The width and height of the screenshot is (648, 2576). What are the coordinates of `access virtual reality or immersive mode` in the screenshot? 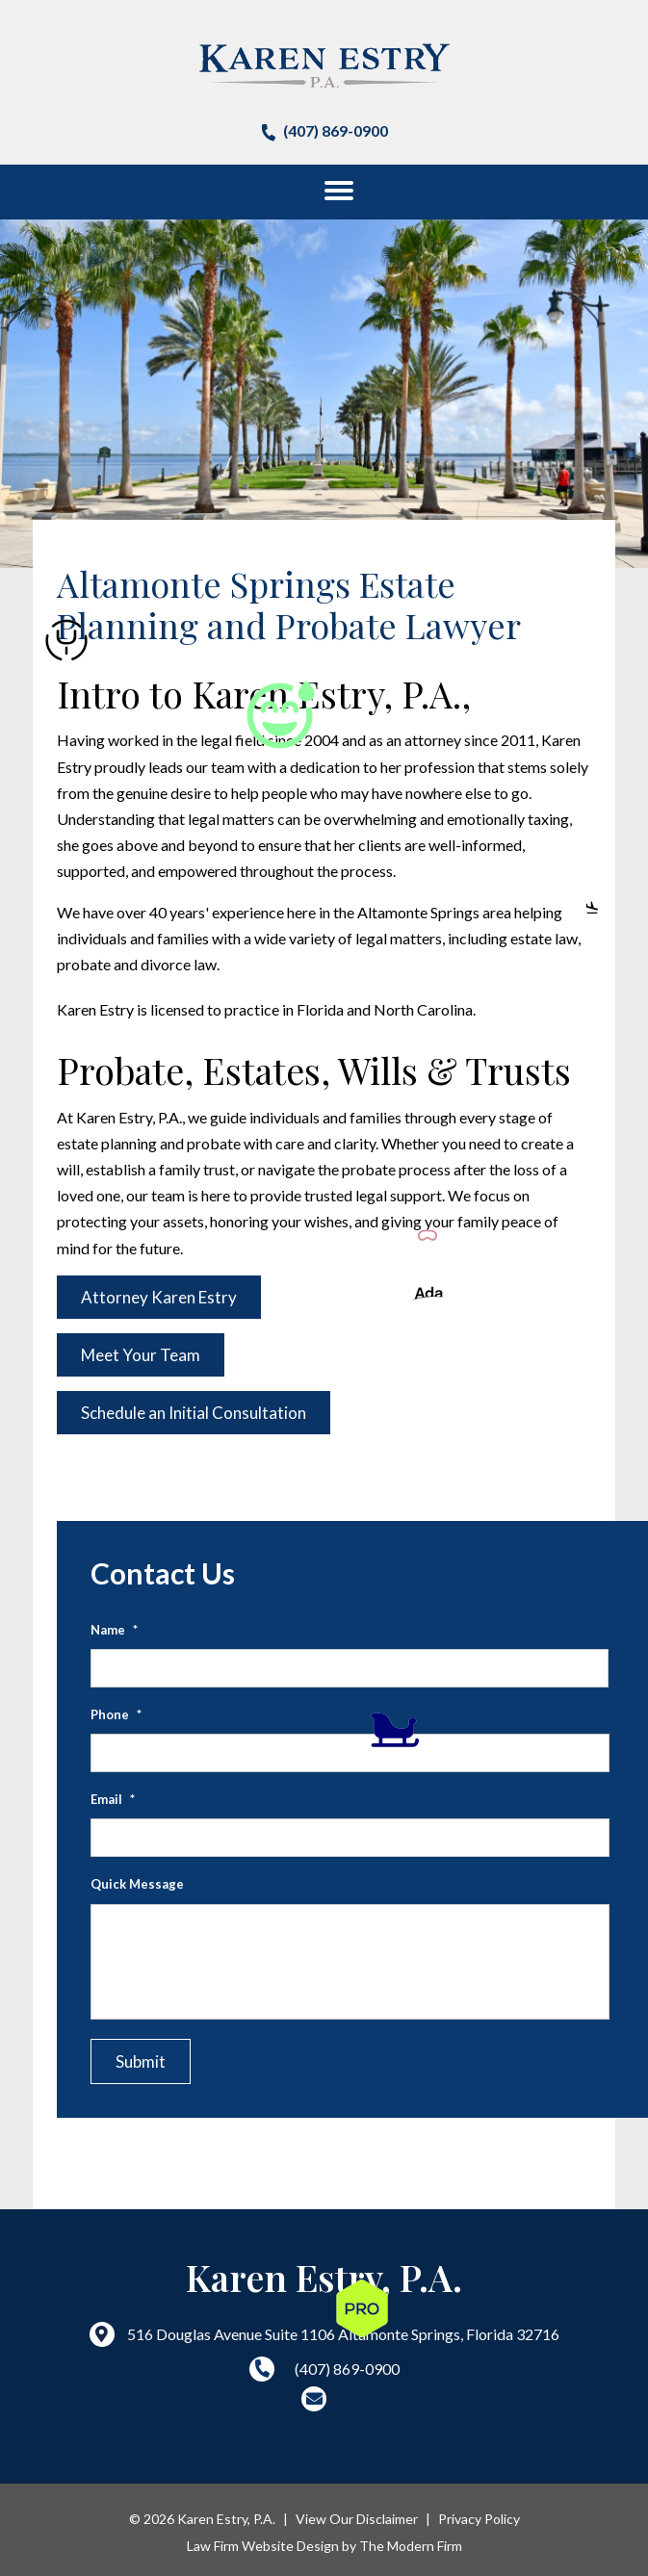 It's located at (428, 1235).